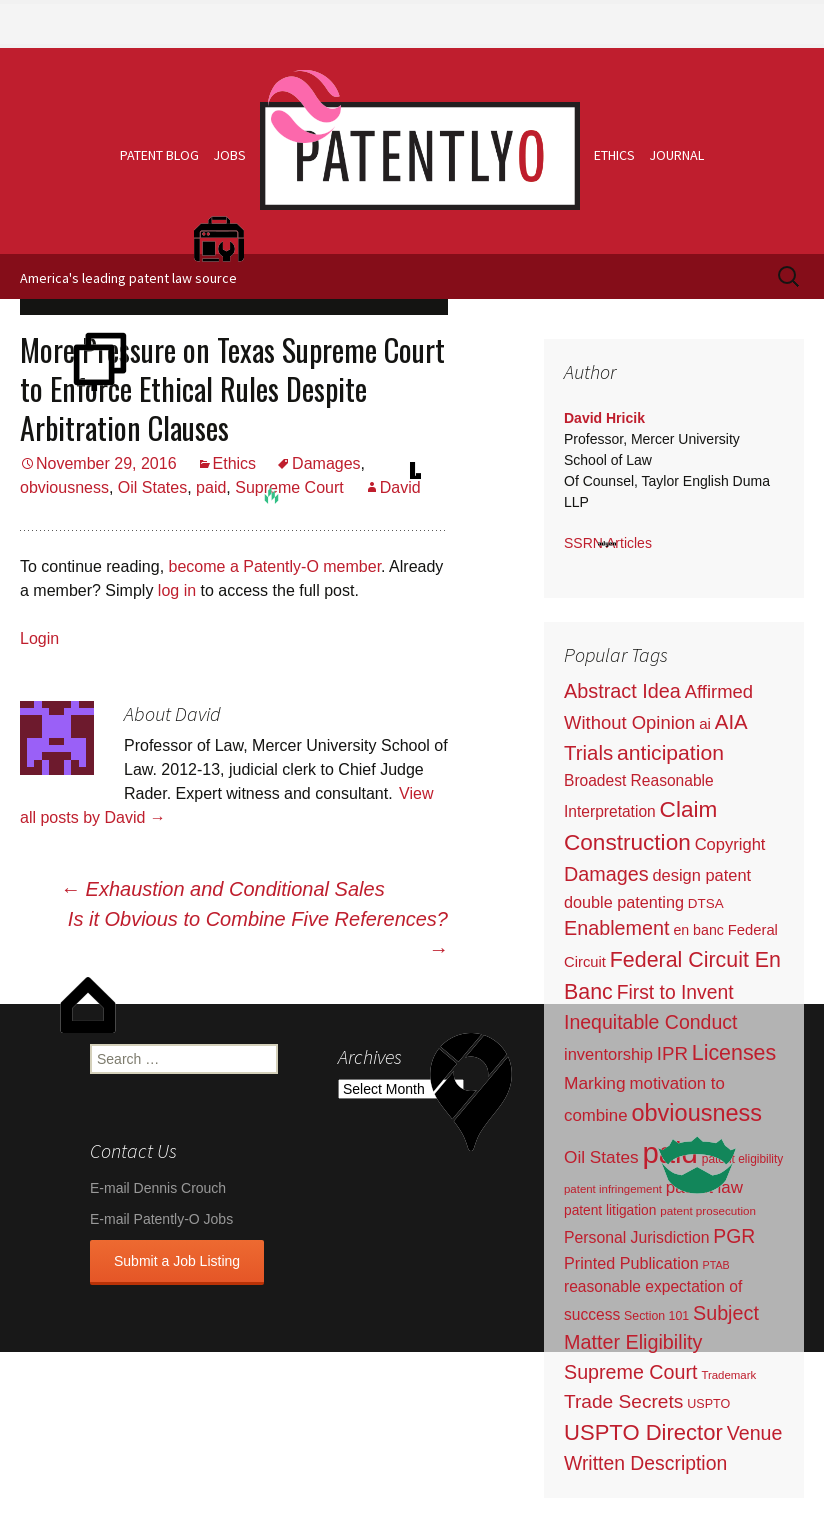  What do you see at coordinates (471, 1092) in the screenshot?
I see `open Google Maps` at bounding box center [471, 1092].